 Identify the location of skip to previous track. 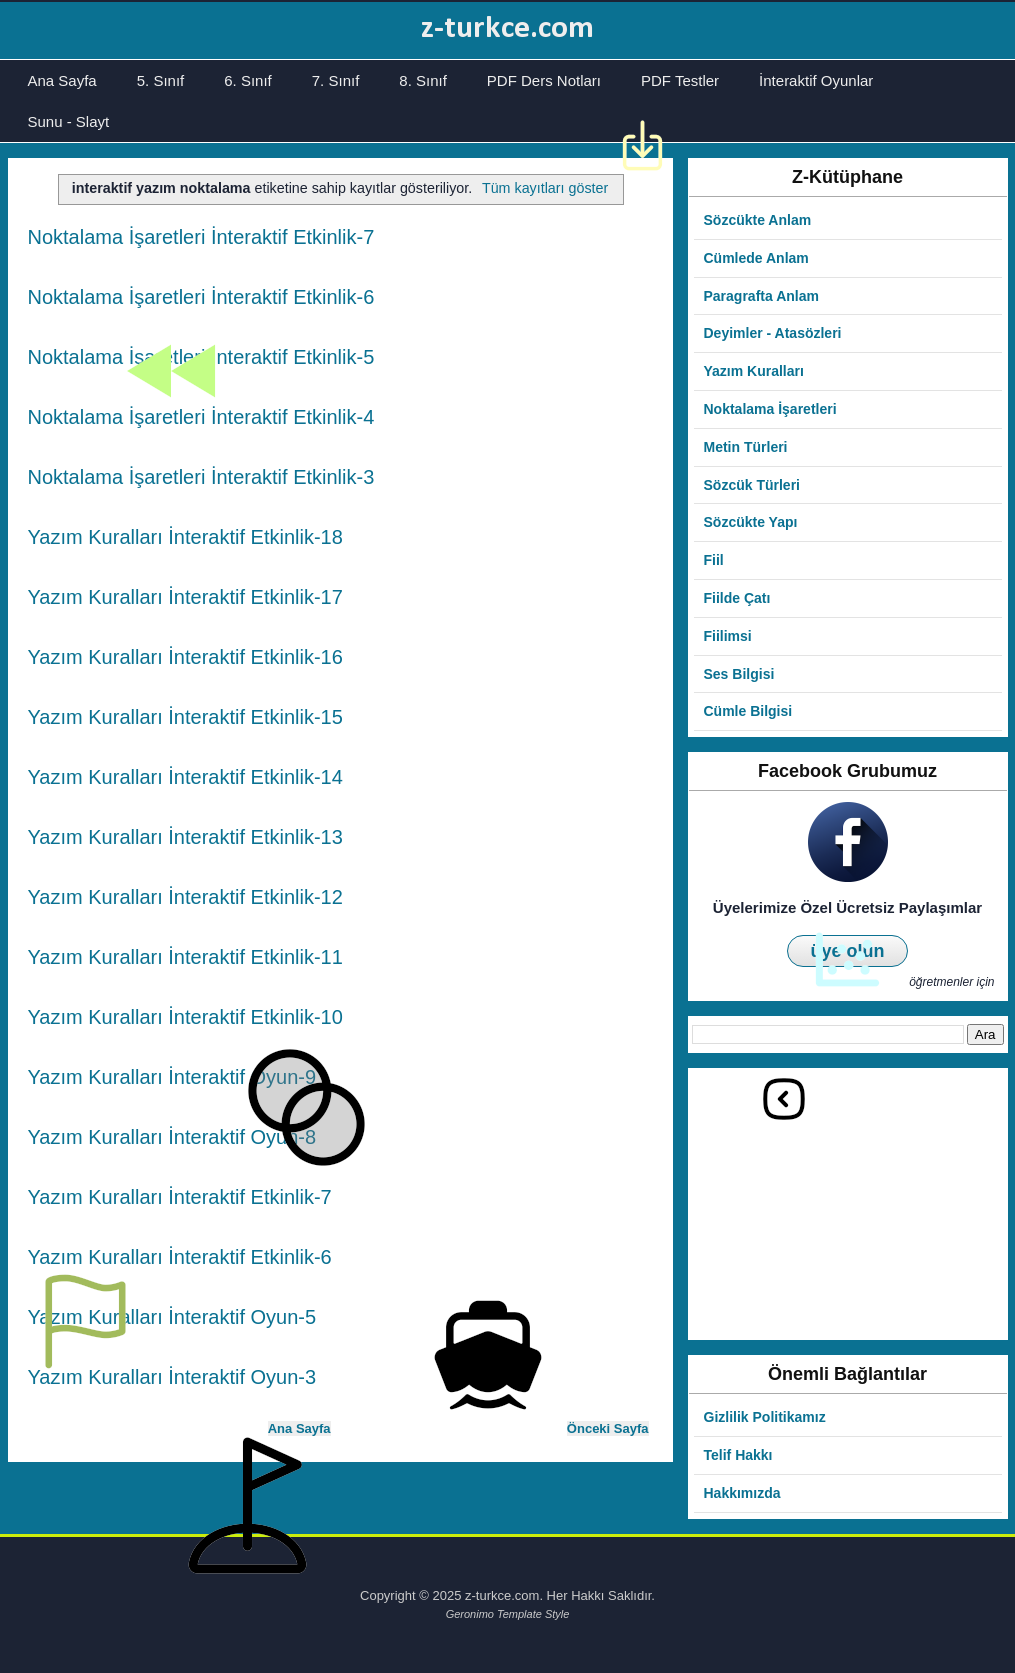
(171, 371).